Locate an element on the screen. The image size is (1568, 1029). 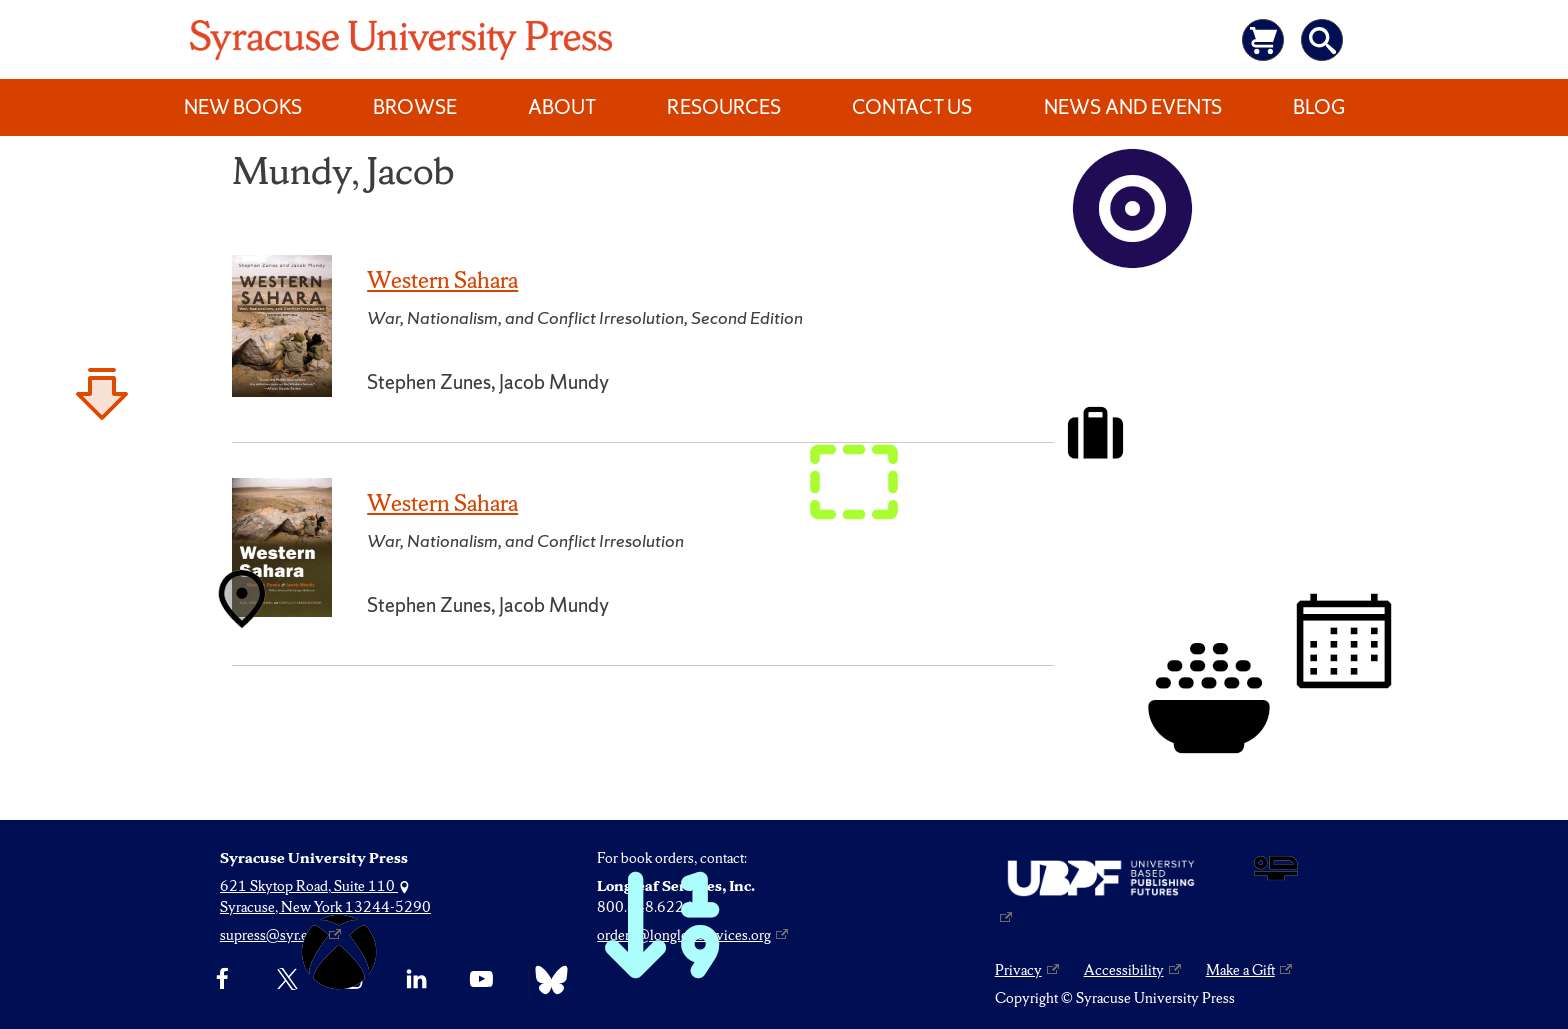
play or access music library is located at coordinates (1132, 208).